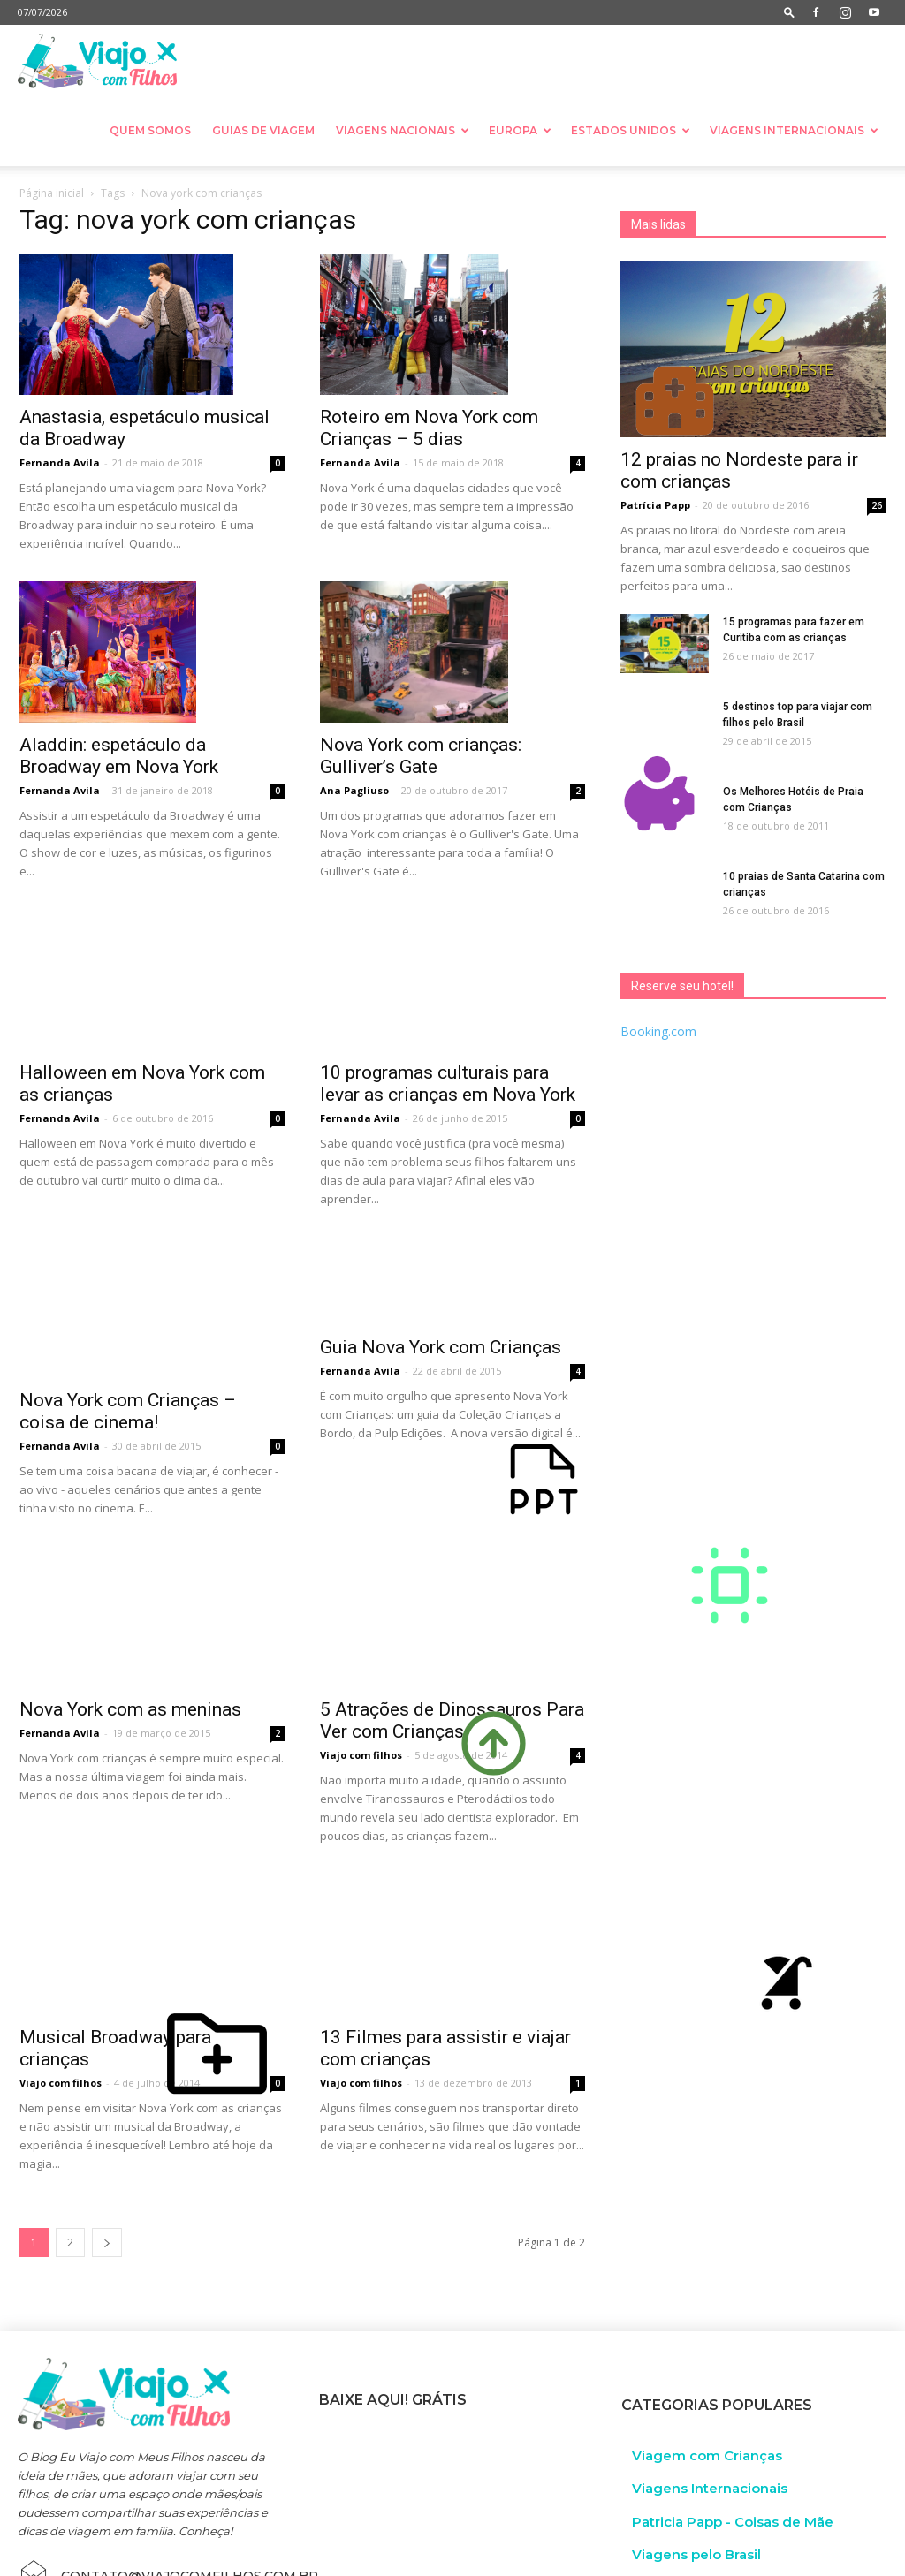 Image resolution: width=905 pixels, height=2576 pixels. Describe the element at coordinates (674, 400) in the screenshot. I see `view nearby hospitals or medical facilities` at that location.